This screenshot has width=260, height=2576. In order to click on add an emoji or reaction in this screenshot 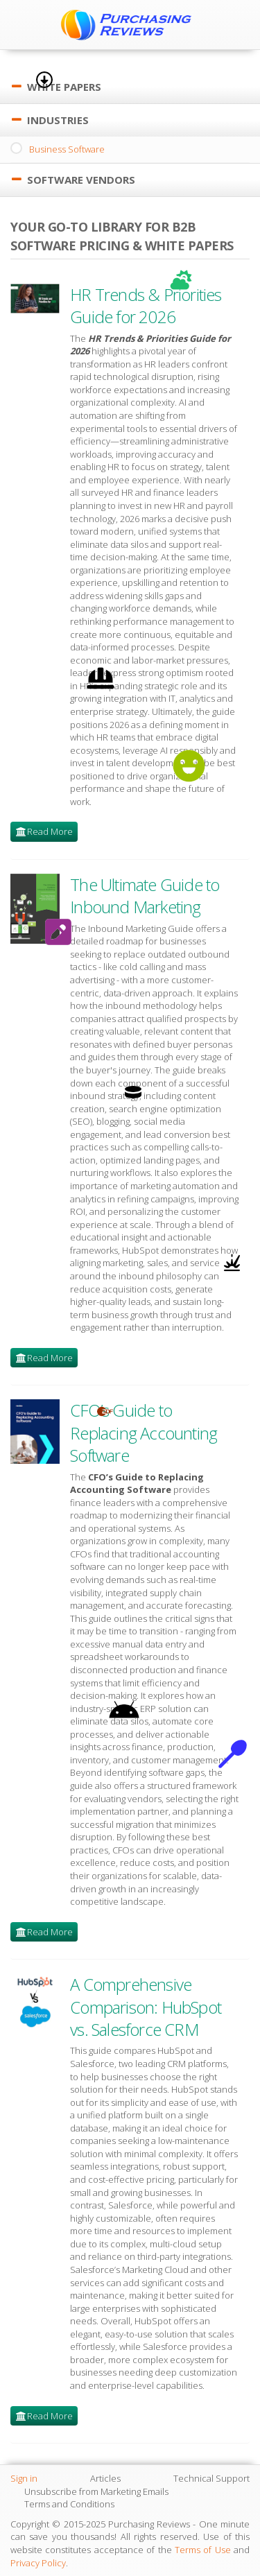, I will do `click(189, 766)`.